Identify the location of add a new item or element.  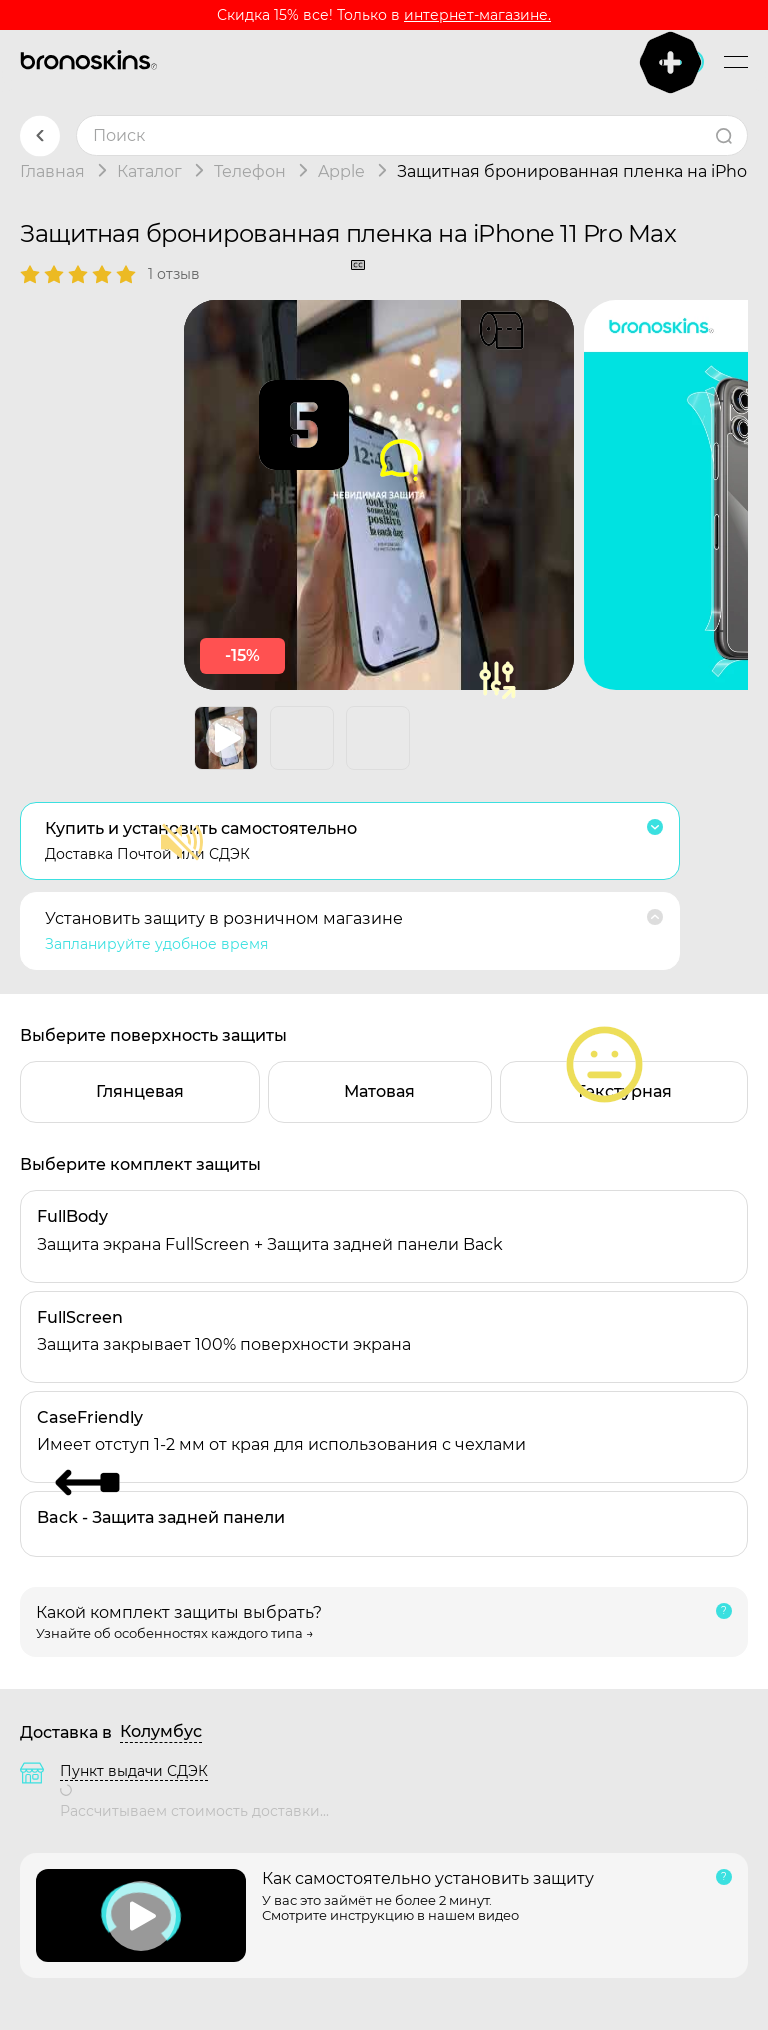
(670, 62).